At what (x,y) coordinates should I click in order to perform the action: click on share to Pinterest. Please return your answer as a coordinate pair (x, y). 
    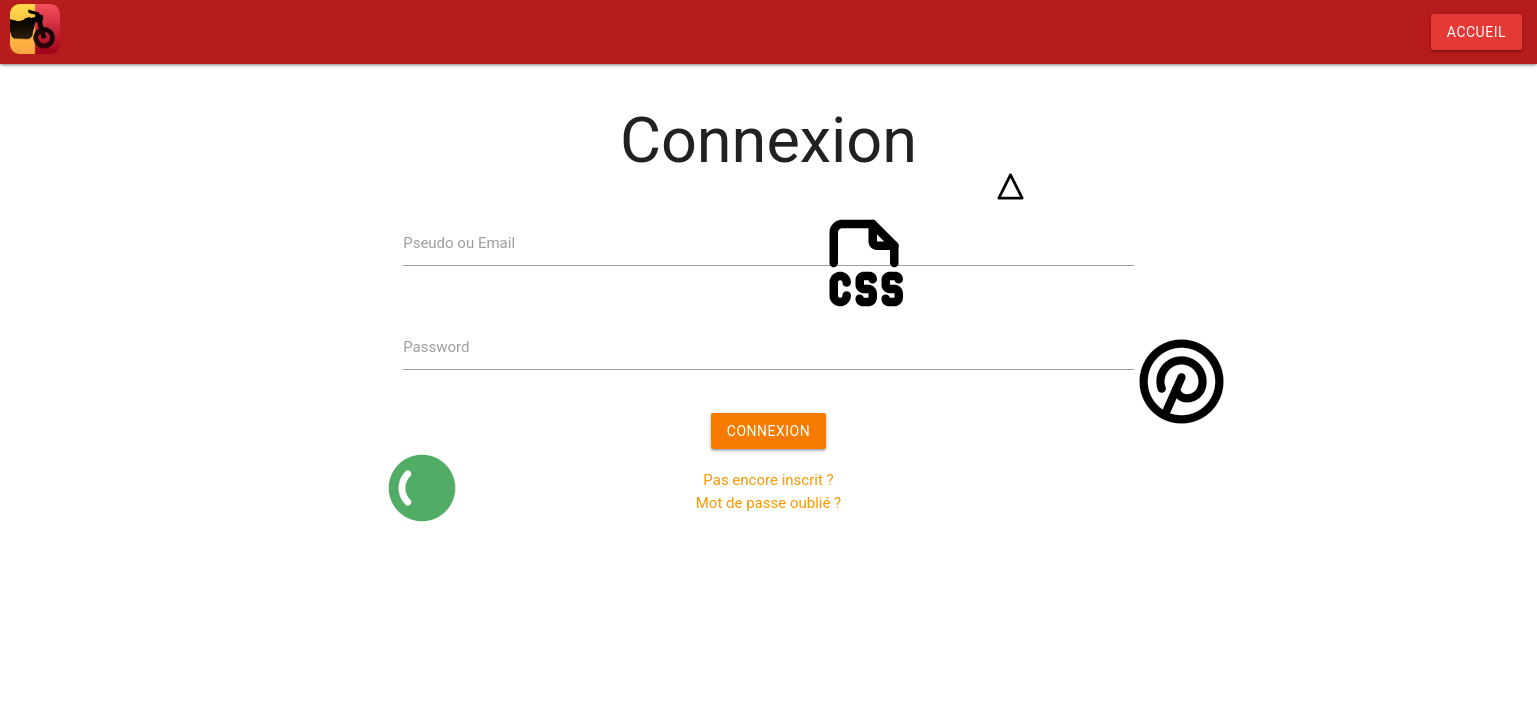
    Looking at the image, I should click on (1181, 381).